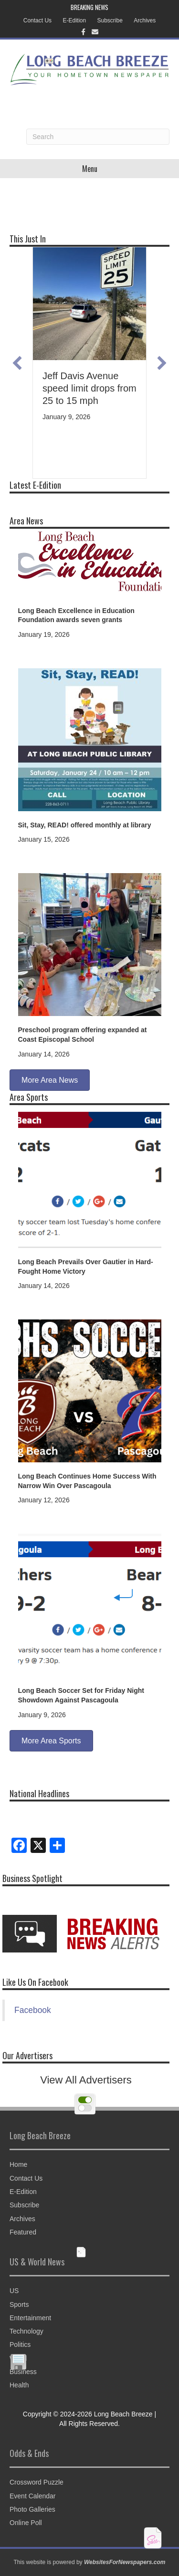 The width and height of the screenshot is (179, 2576). Describe the element at coordinates (118, 707) in the screenshot. I see `nintendo 64 game ROM file` at that location.